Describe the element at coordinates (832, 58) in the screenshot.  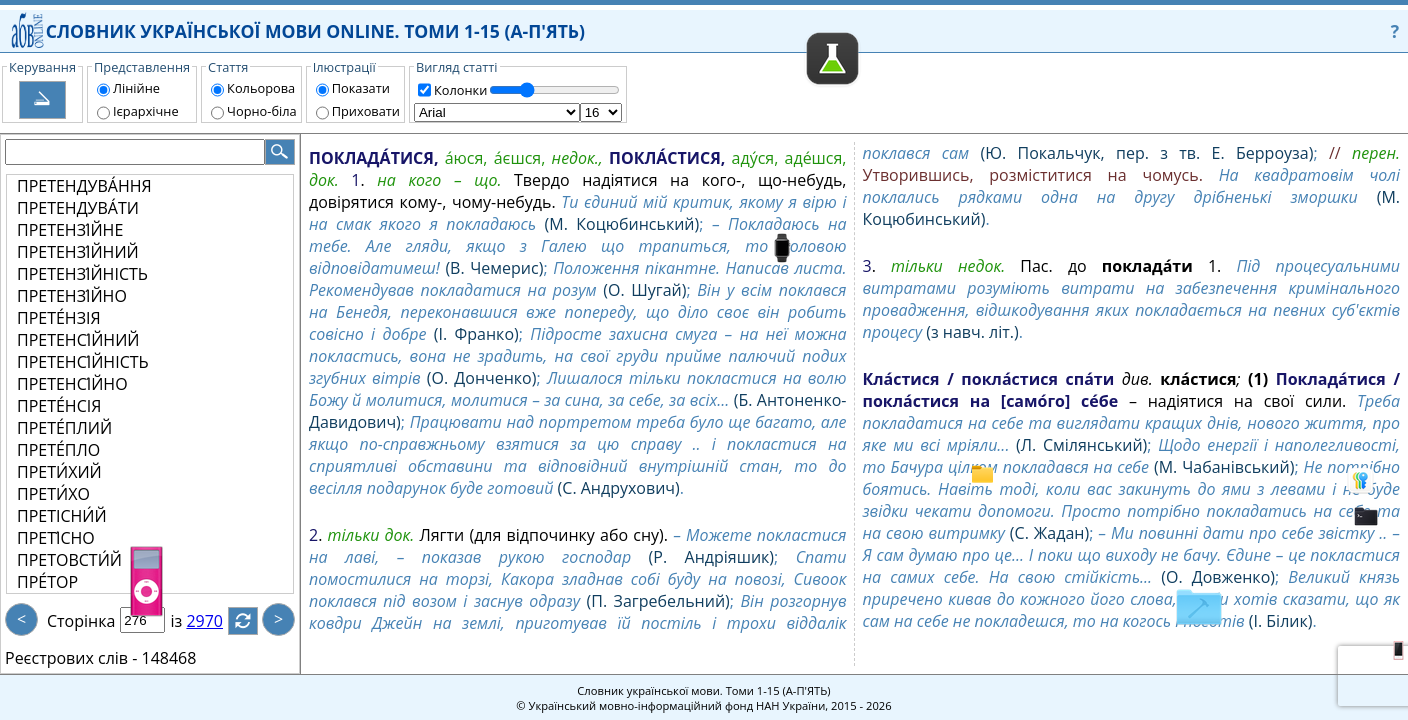
I see `open science or chemistry application` at that location.